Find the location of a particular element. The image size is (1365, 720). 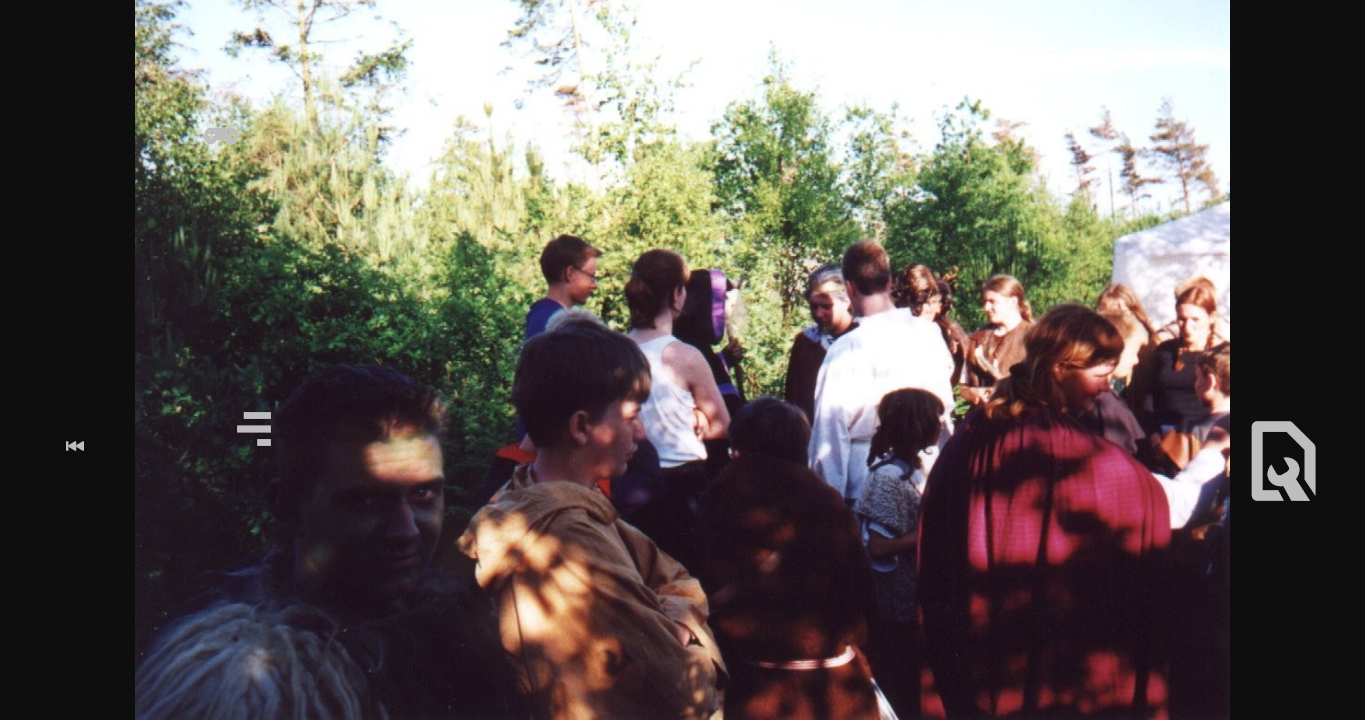

game controller input device is located at coordinates (221, 136).